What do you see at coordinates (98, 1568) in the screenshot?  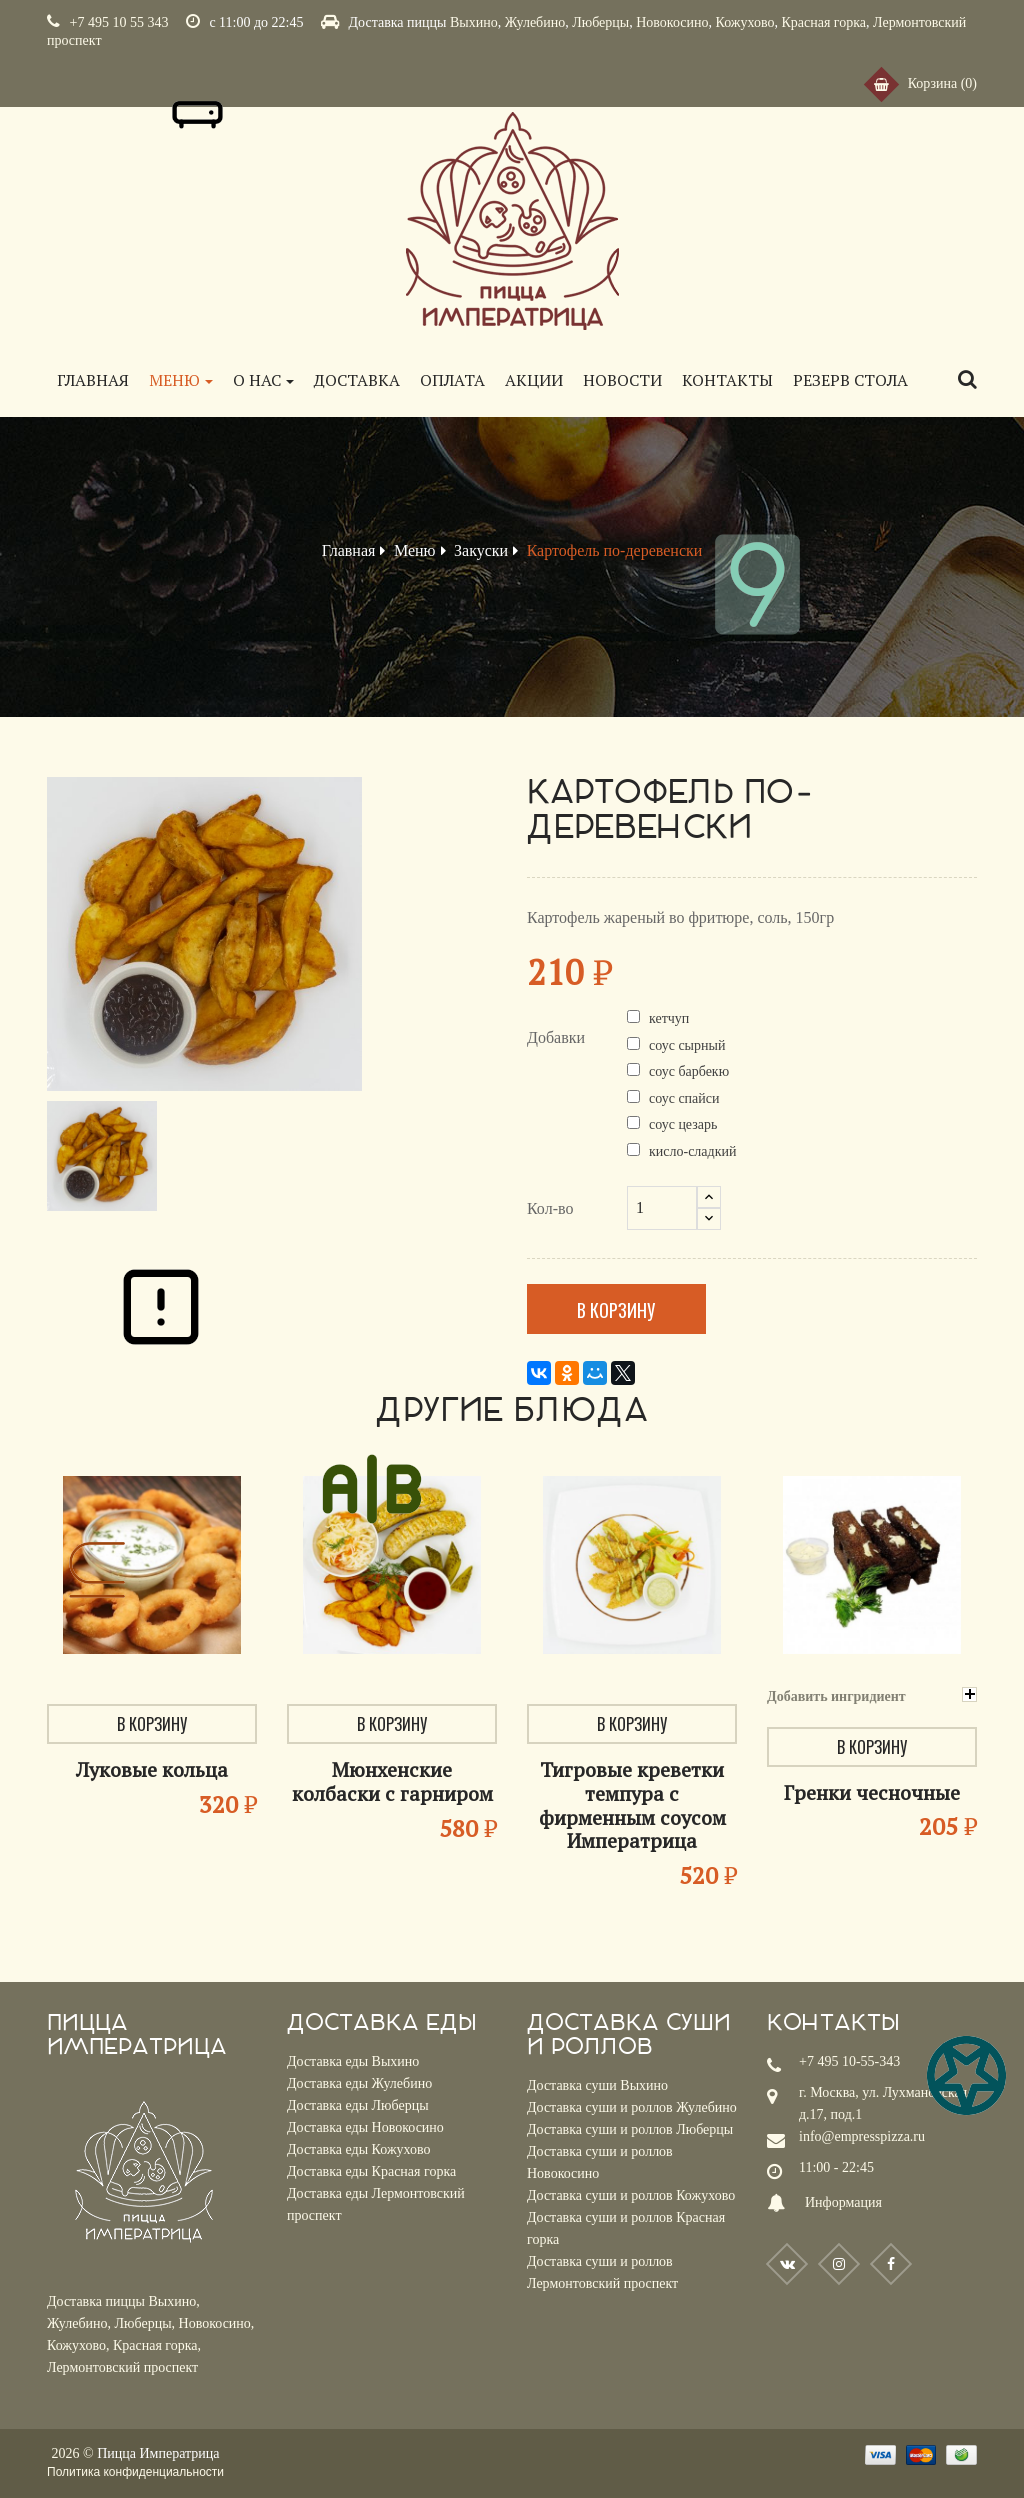 I see `indicates a subset relationship in mathematical notation` at bounding box center [98, 1568].